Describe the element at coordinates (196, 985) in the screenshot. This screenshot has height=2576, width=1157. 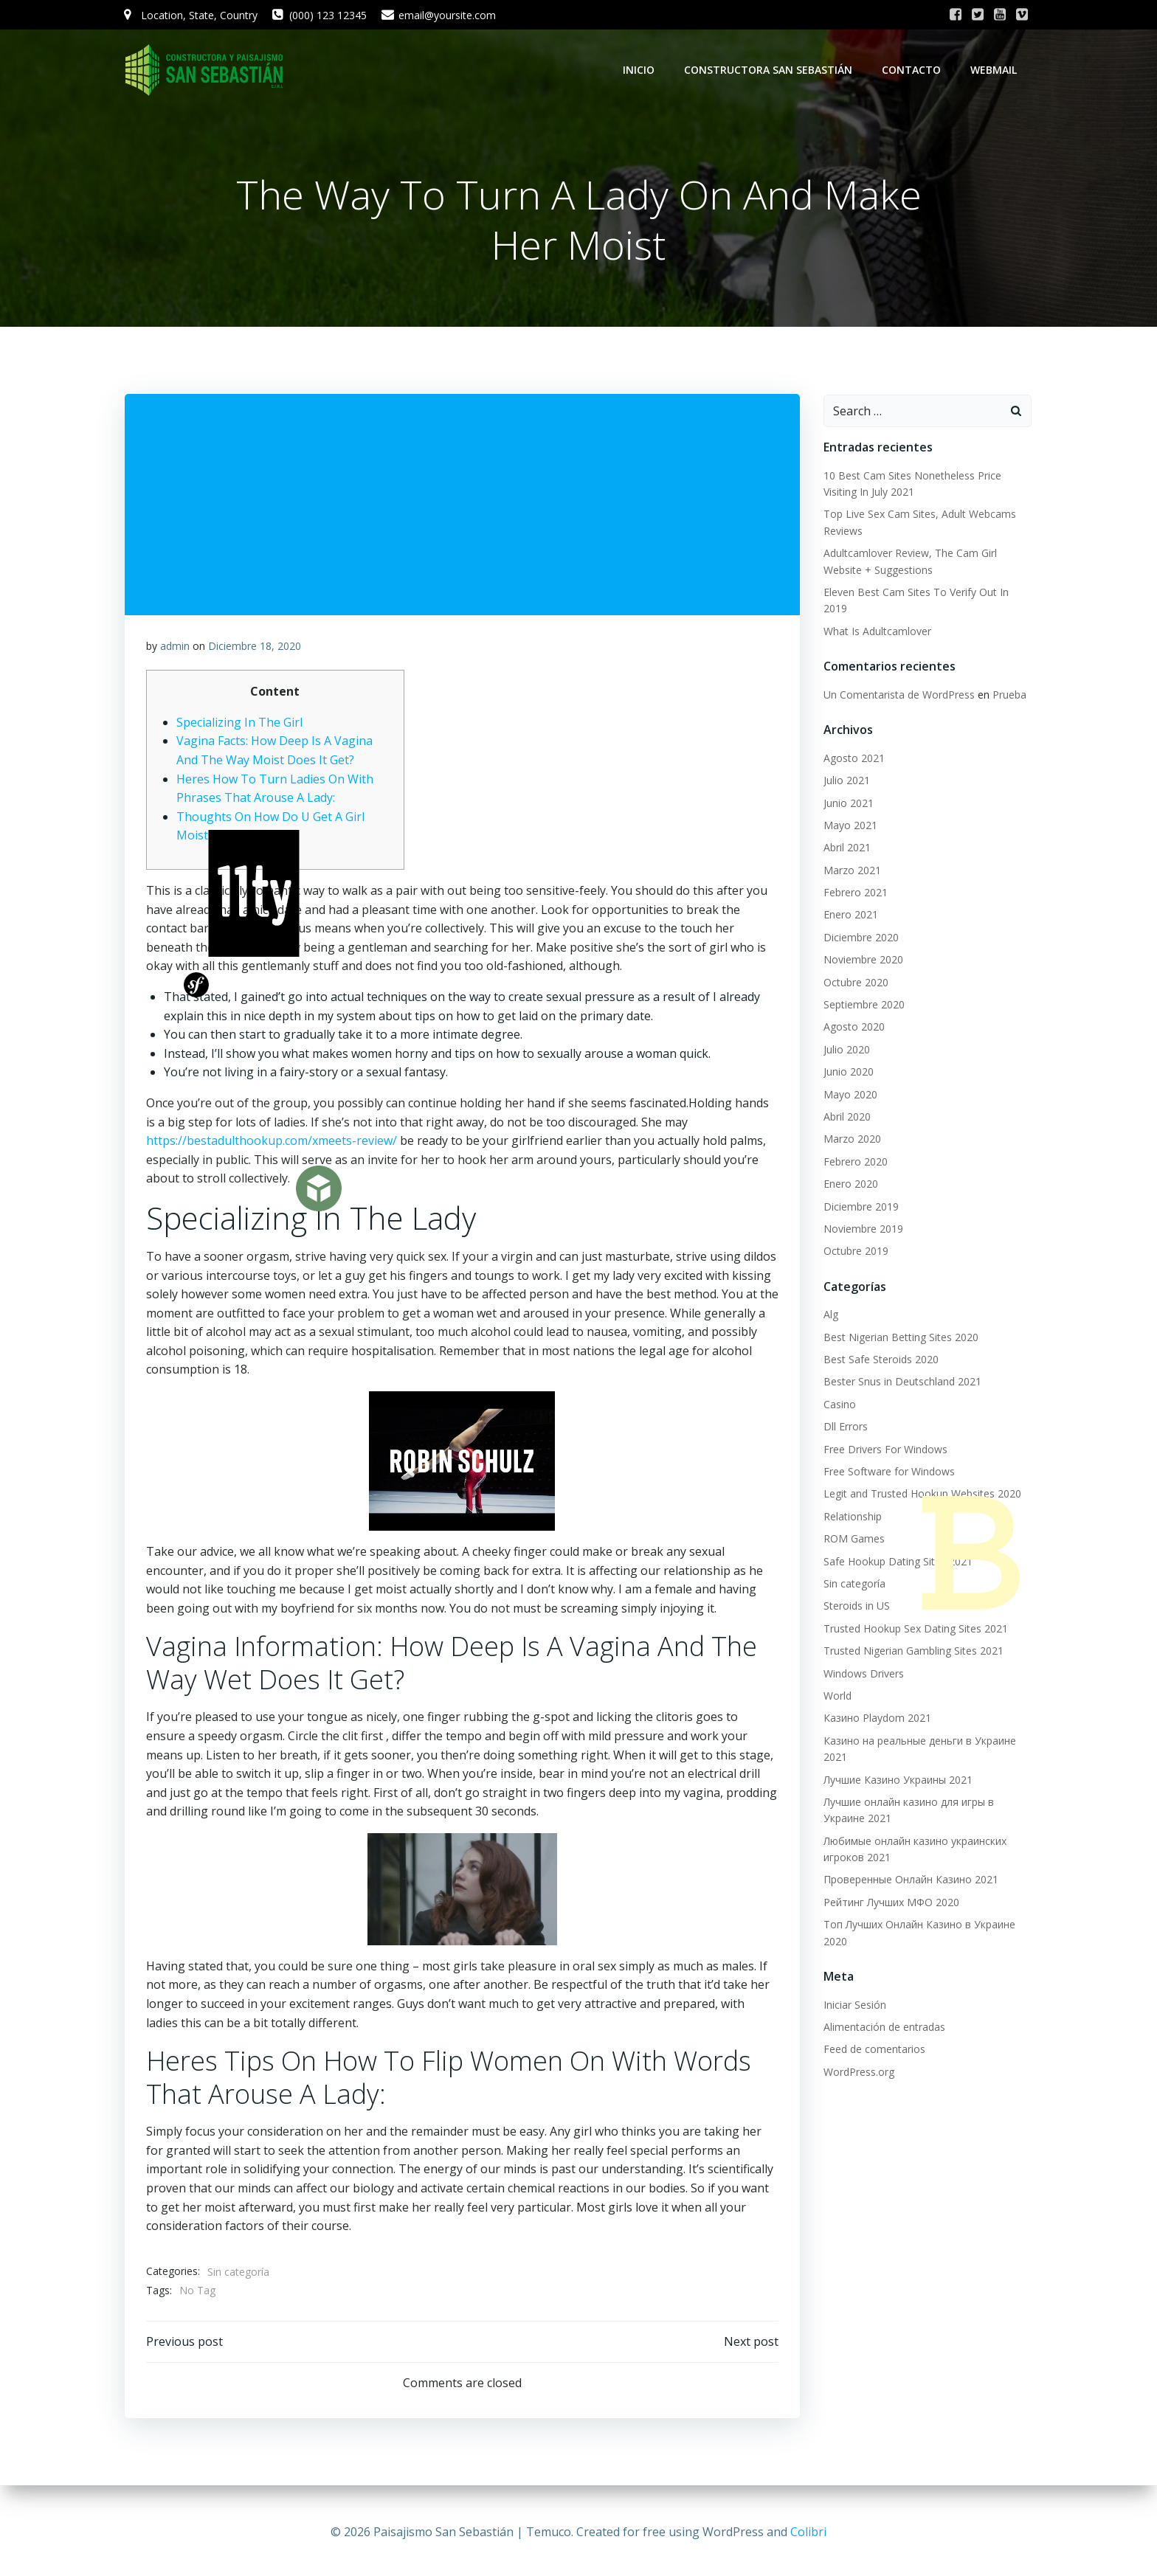
I see `Symfony PHP framework logo` at that location.